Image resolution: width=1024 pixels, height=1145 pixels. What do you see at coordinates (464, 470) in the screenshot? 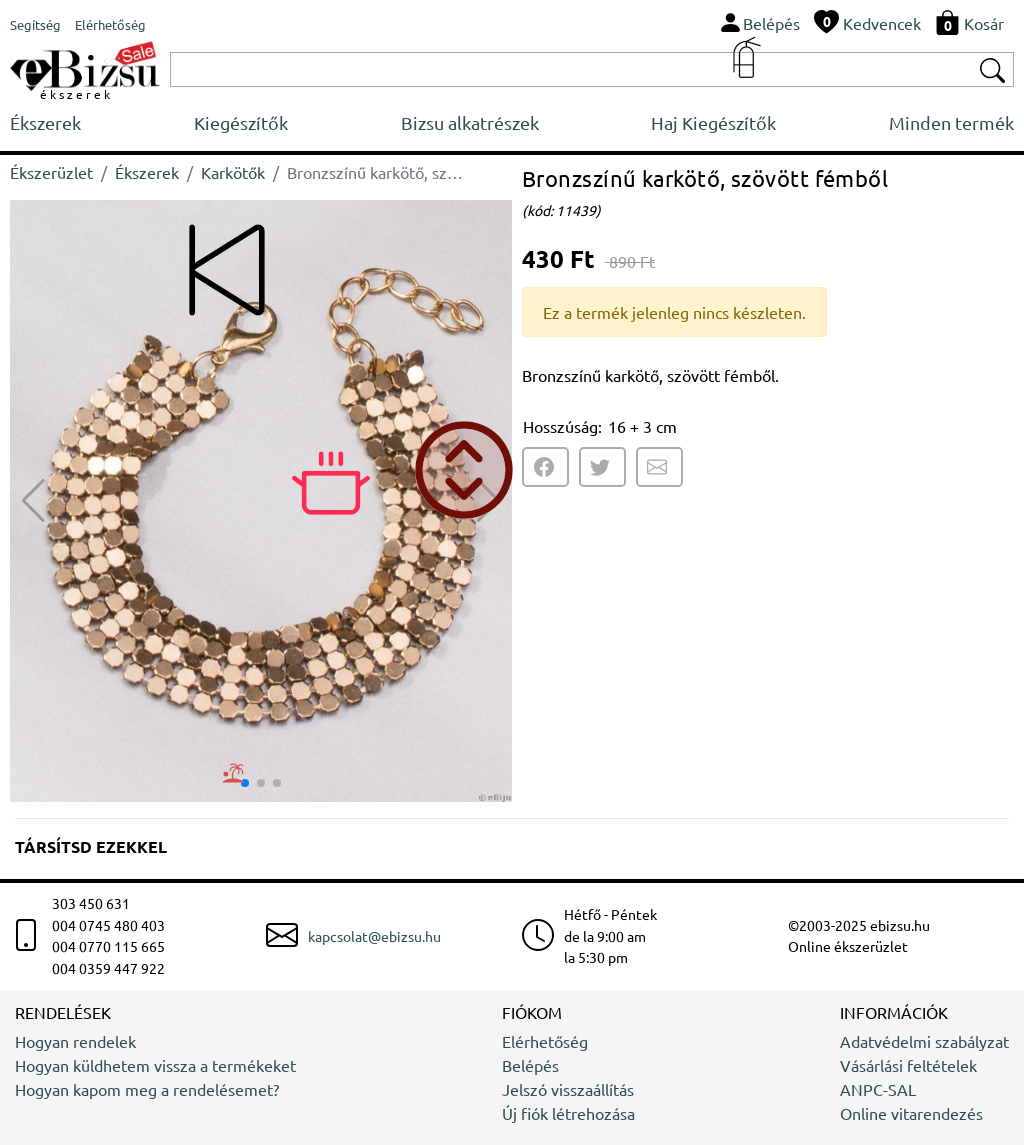
I see `expand or collapse a section` at bounding box center [464, 470].